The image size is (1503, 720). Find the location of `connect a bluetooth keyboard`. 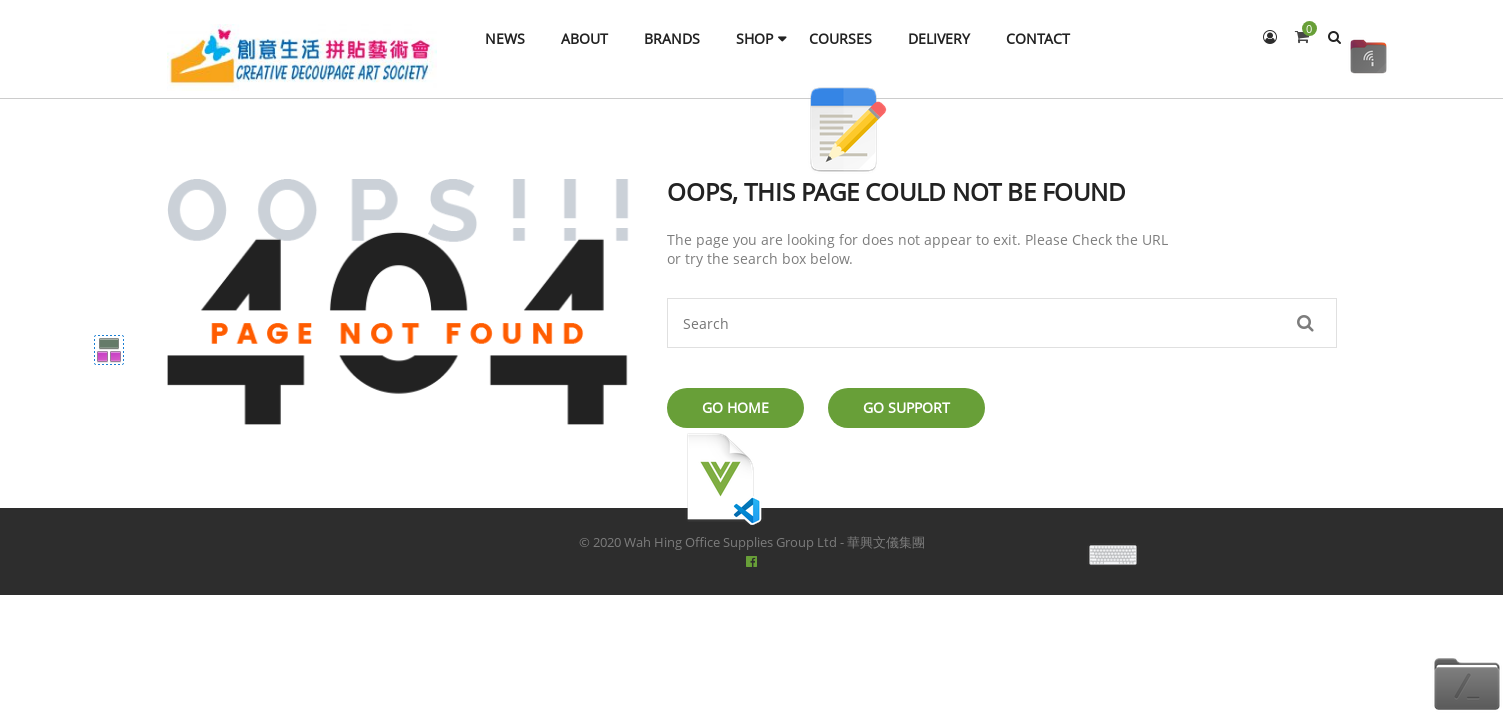

connect a bluetooth keyboard is located at coordinates (1113, 555).